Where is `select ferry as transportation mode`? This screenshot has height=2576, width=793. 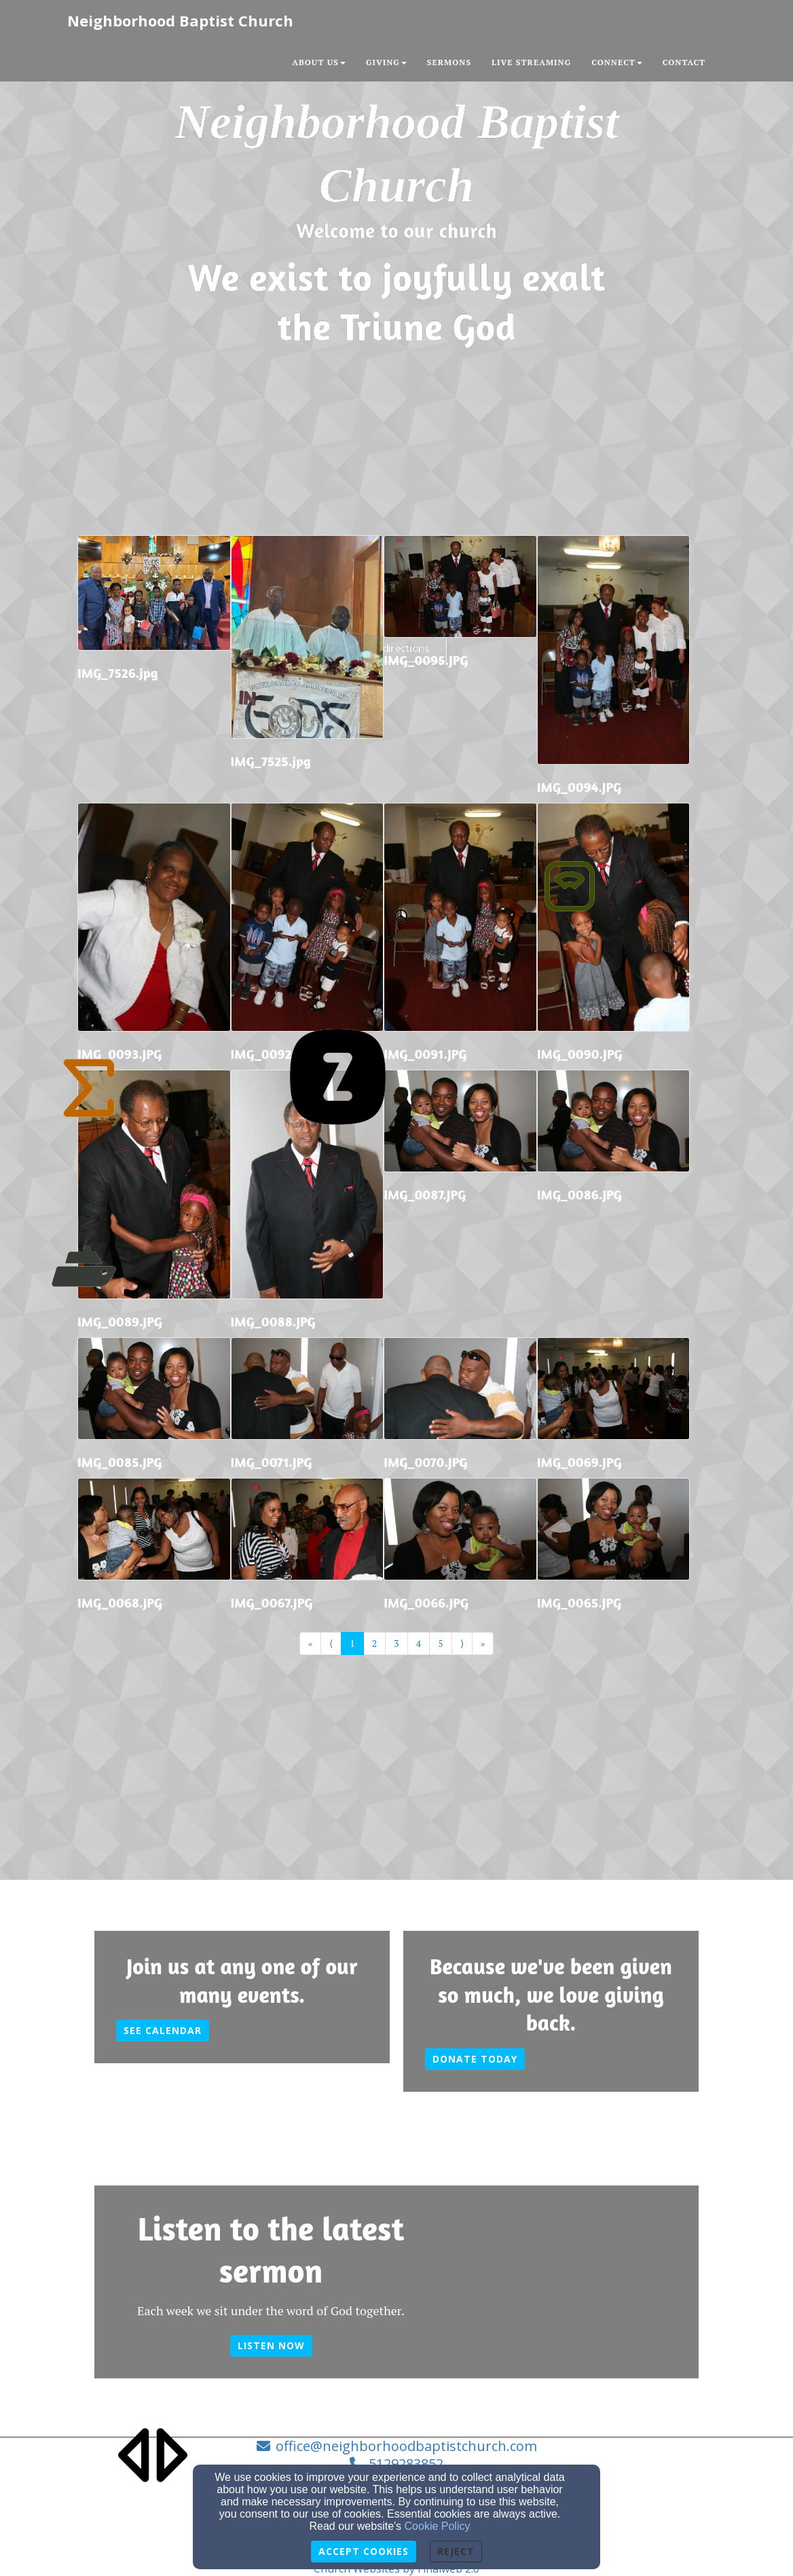
select ferry as transportation mode is located at coordinates (84, 1266).